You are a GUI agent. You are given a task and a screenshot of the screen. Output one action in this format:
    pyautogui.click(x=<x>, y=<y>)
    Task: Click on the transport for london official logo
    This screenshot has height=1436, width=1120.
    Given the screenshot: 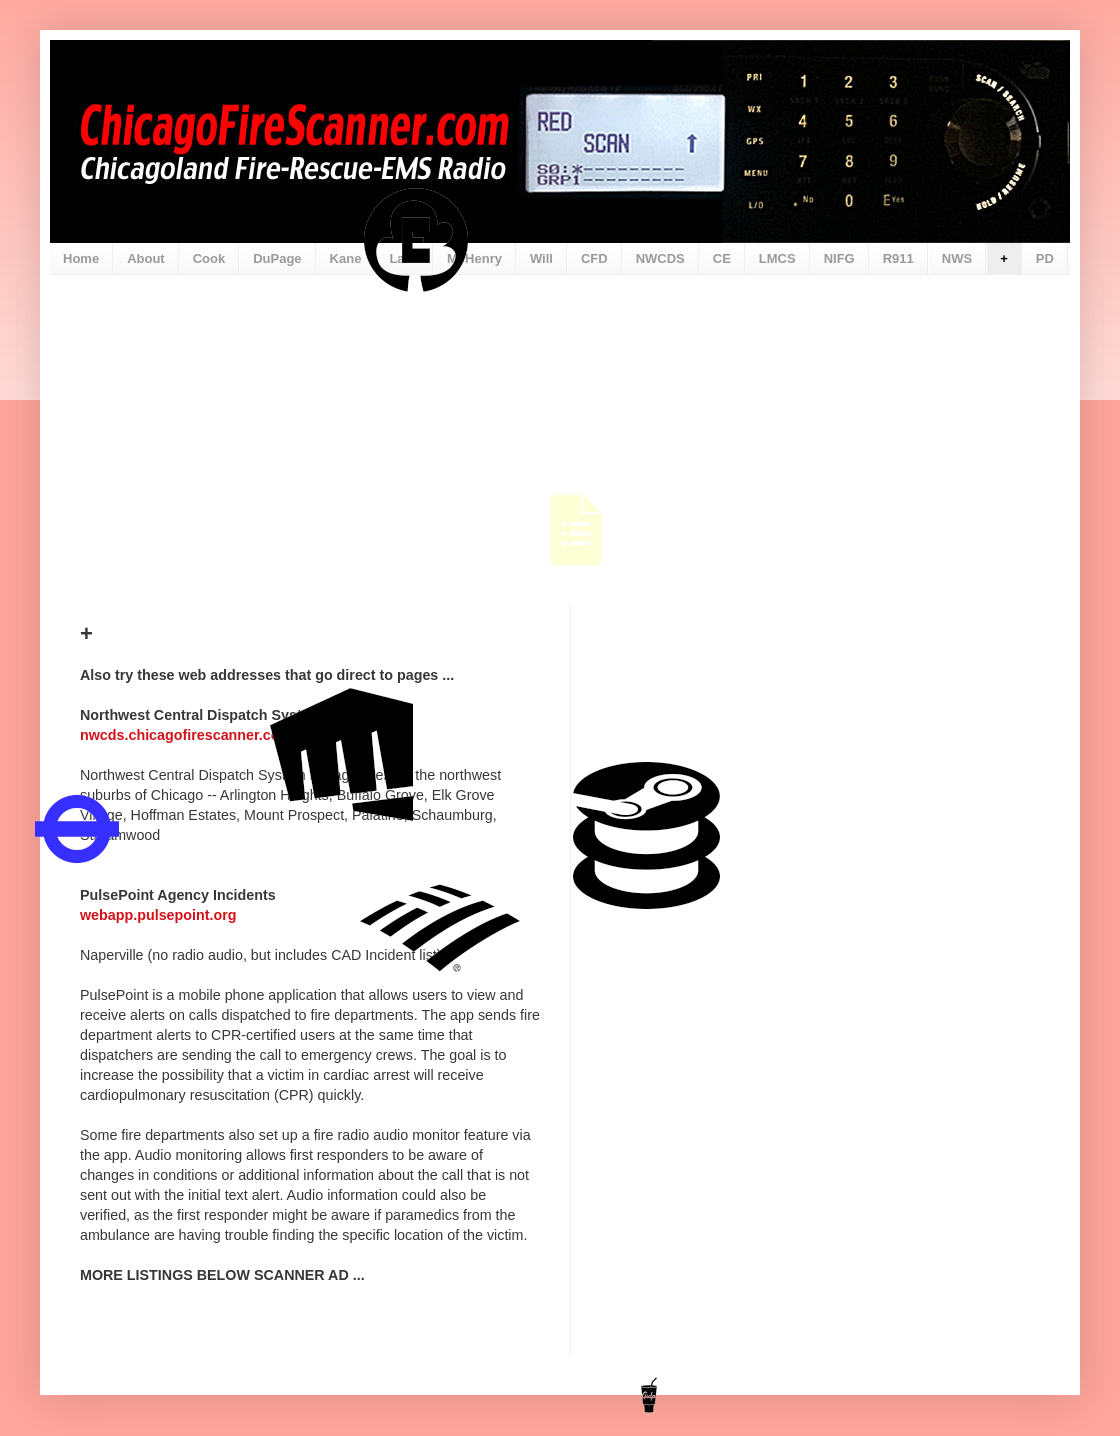 What is the action you would take?
    pyautogui.click(x=77, y=829)
    